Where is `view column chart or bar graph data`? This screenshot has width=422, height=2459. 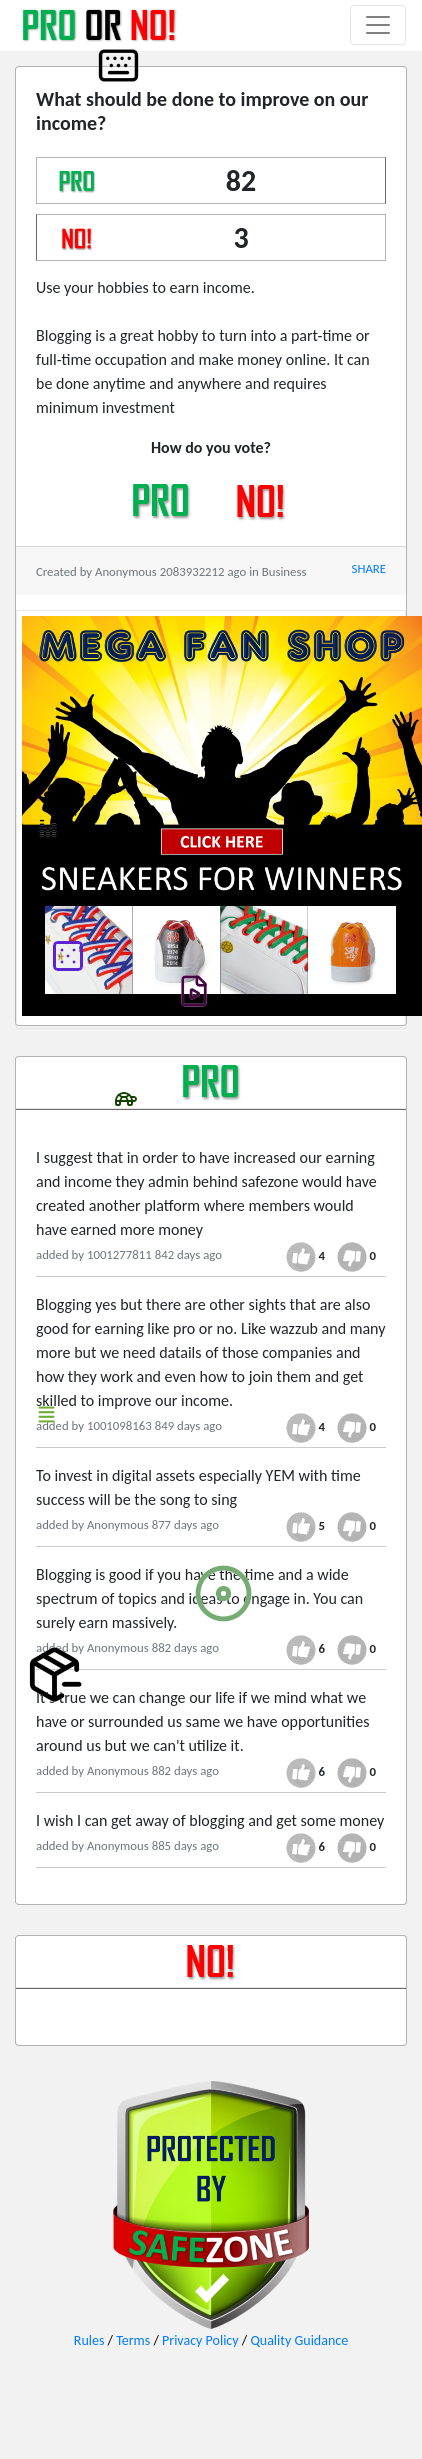 view column chart or bar graph data is located at coordinates (48, 828).